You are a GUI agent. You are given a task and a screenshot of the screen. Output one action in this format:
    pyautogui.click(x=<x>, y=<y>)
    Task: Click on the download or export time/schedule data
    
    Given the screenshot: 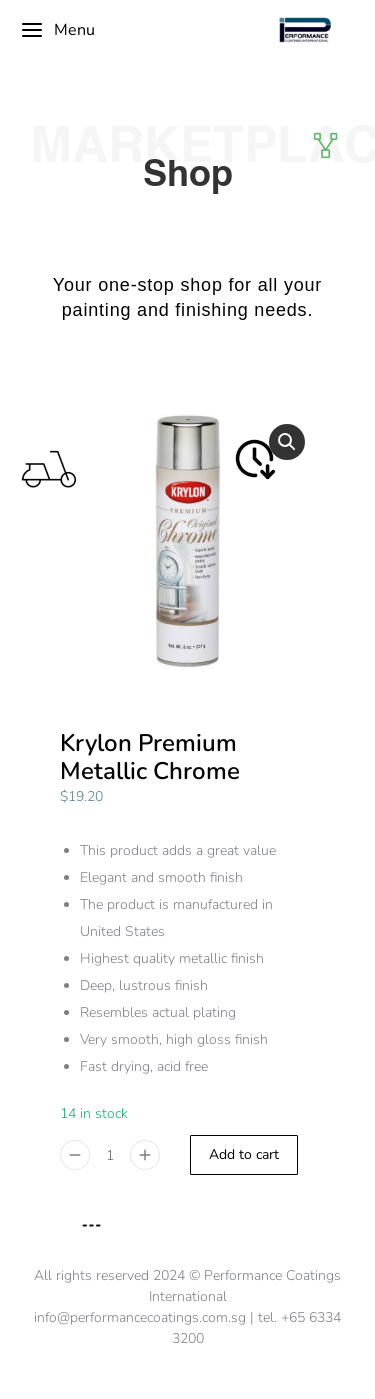 What is the action you would take?
    pyautogui.click(x=254, y=458)
    